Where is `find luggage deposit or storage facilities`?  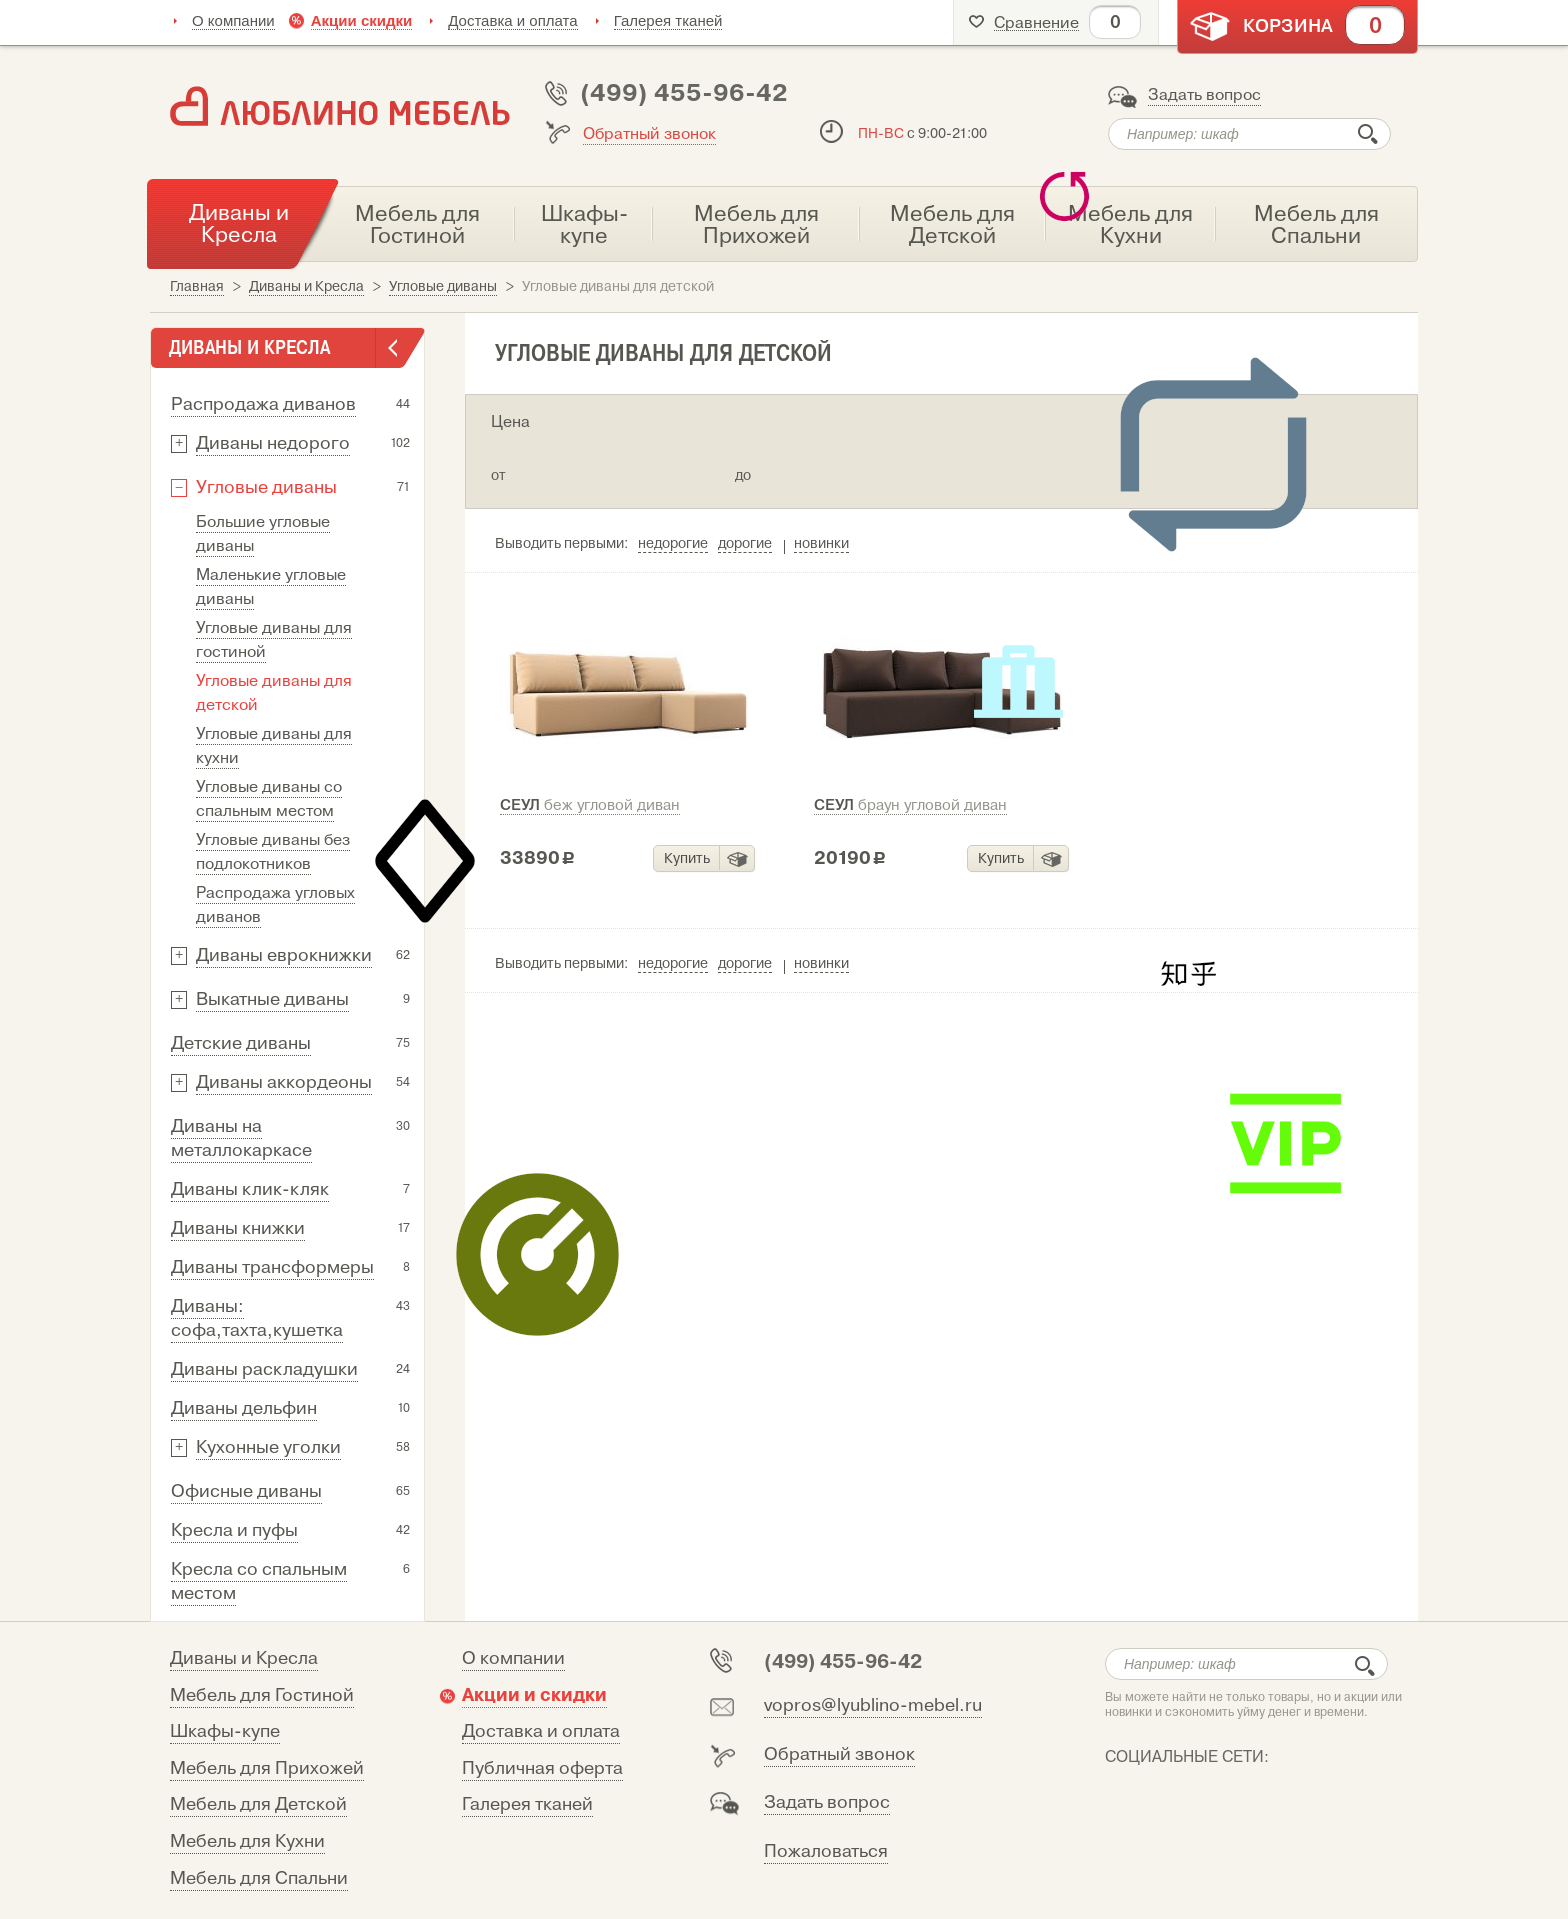 find luggage deposit or storage facilities is located at coordinates (1018, 681).